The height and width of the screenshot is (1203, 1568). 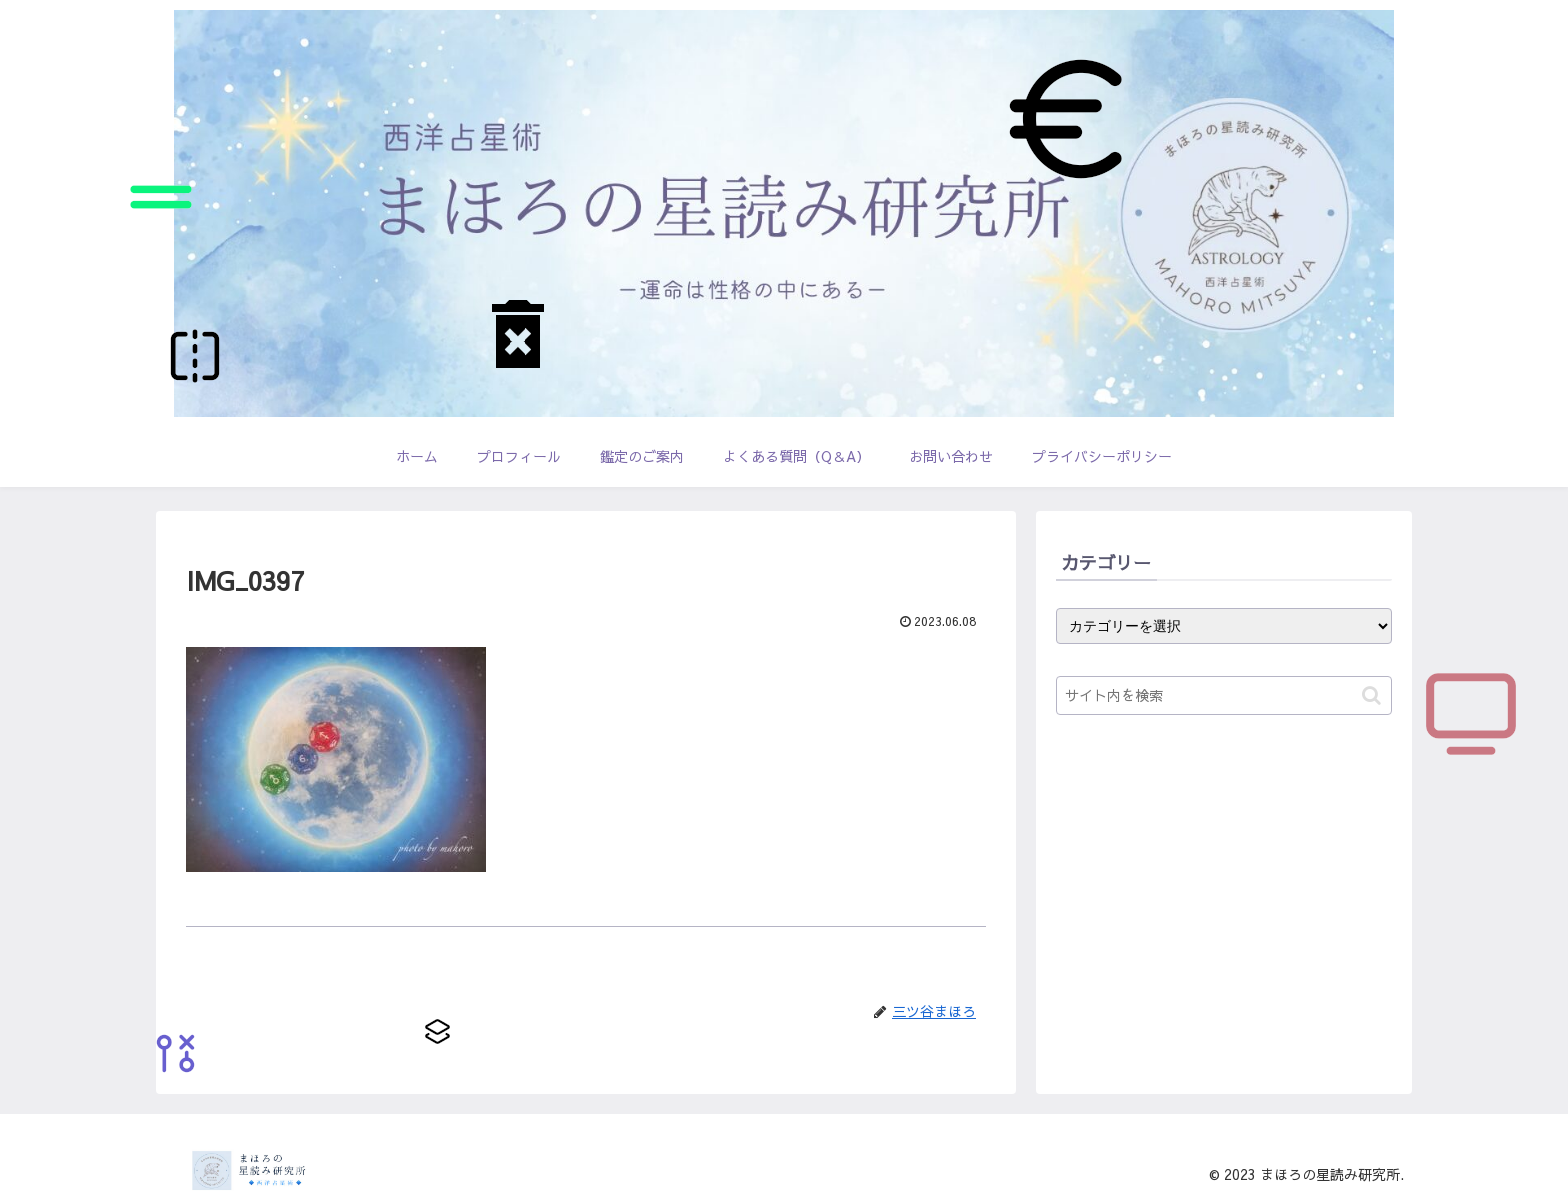 I want to click on permanently delete item, so click(x=518, y=334).